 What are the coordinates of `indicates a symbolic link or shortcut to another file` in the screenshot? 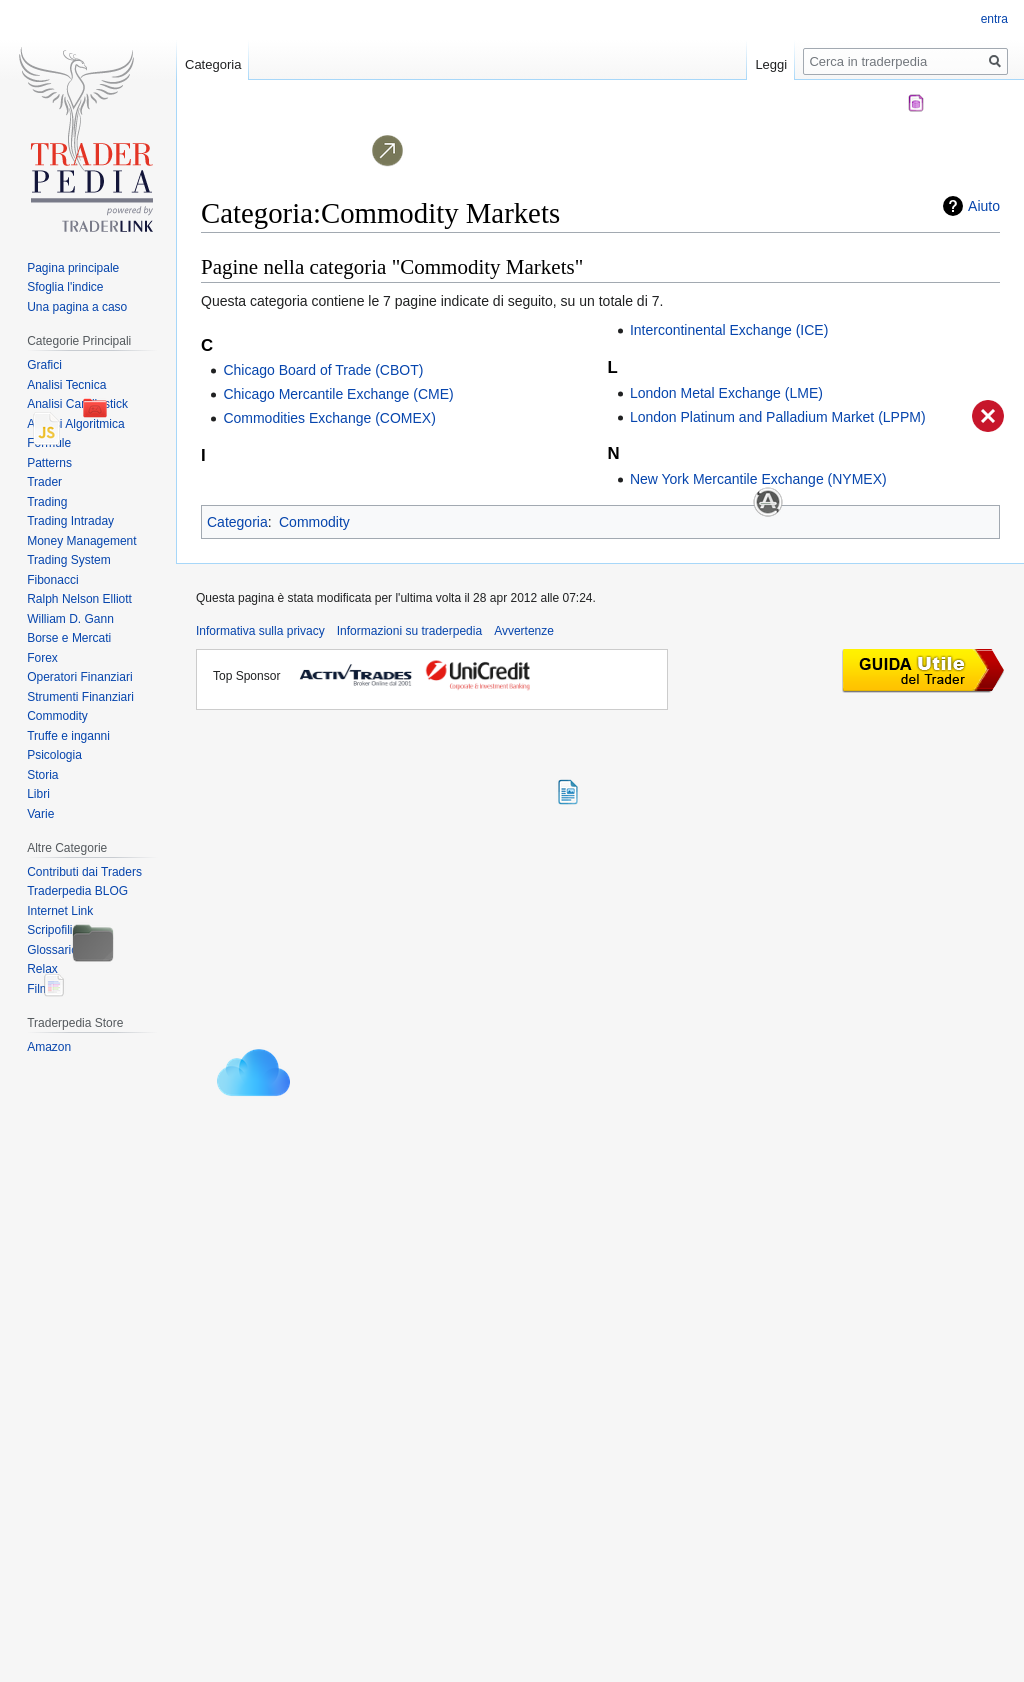 It's located at (387, 150).